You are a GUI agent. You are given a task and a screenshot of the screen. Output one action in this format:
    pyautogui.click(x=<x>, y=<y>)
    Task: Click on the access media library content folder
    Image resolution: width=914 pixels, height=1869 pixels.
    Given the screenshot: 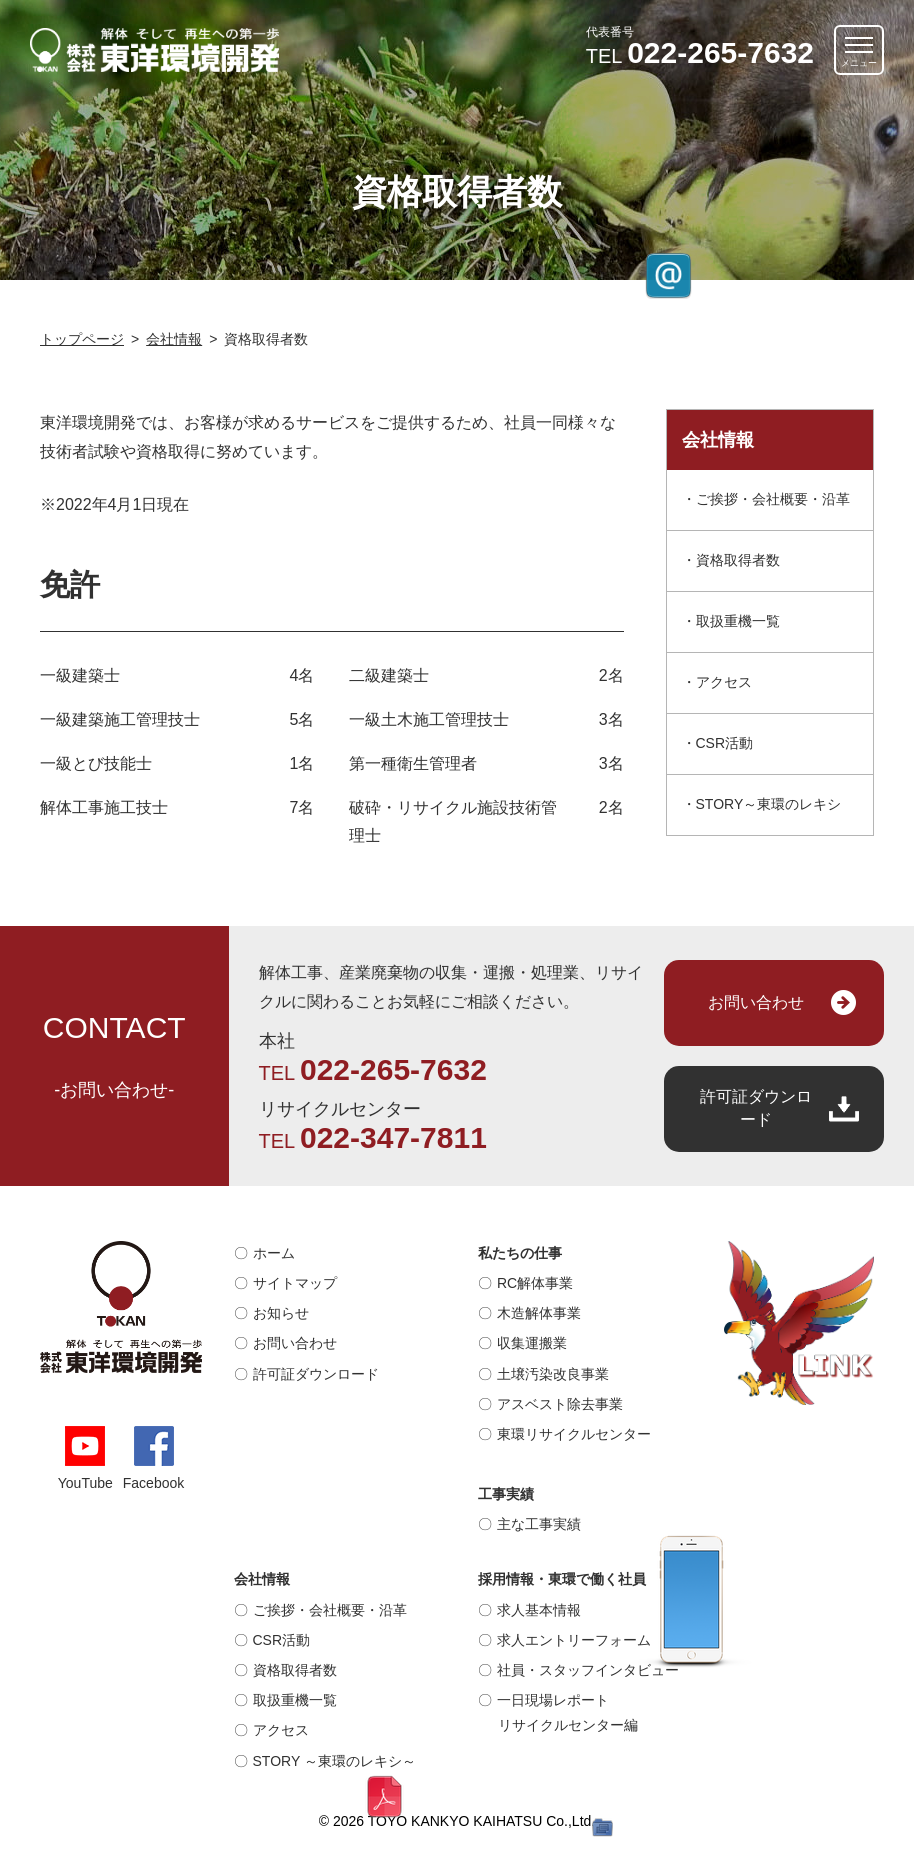 What is the action you would take?
    pyautogui.click(x=602, y=1827)
    